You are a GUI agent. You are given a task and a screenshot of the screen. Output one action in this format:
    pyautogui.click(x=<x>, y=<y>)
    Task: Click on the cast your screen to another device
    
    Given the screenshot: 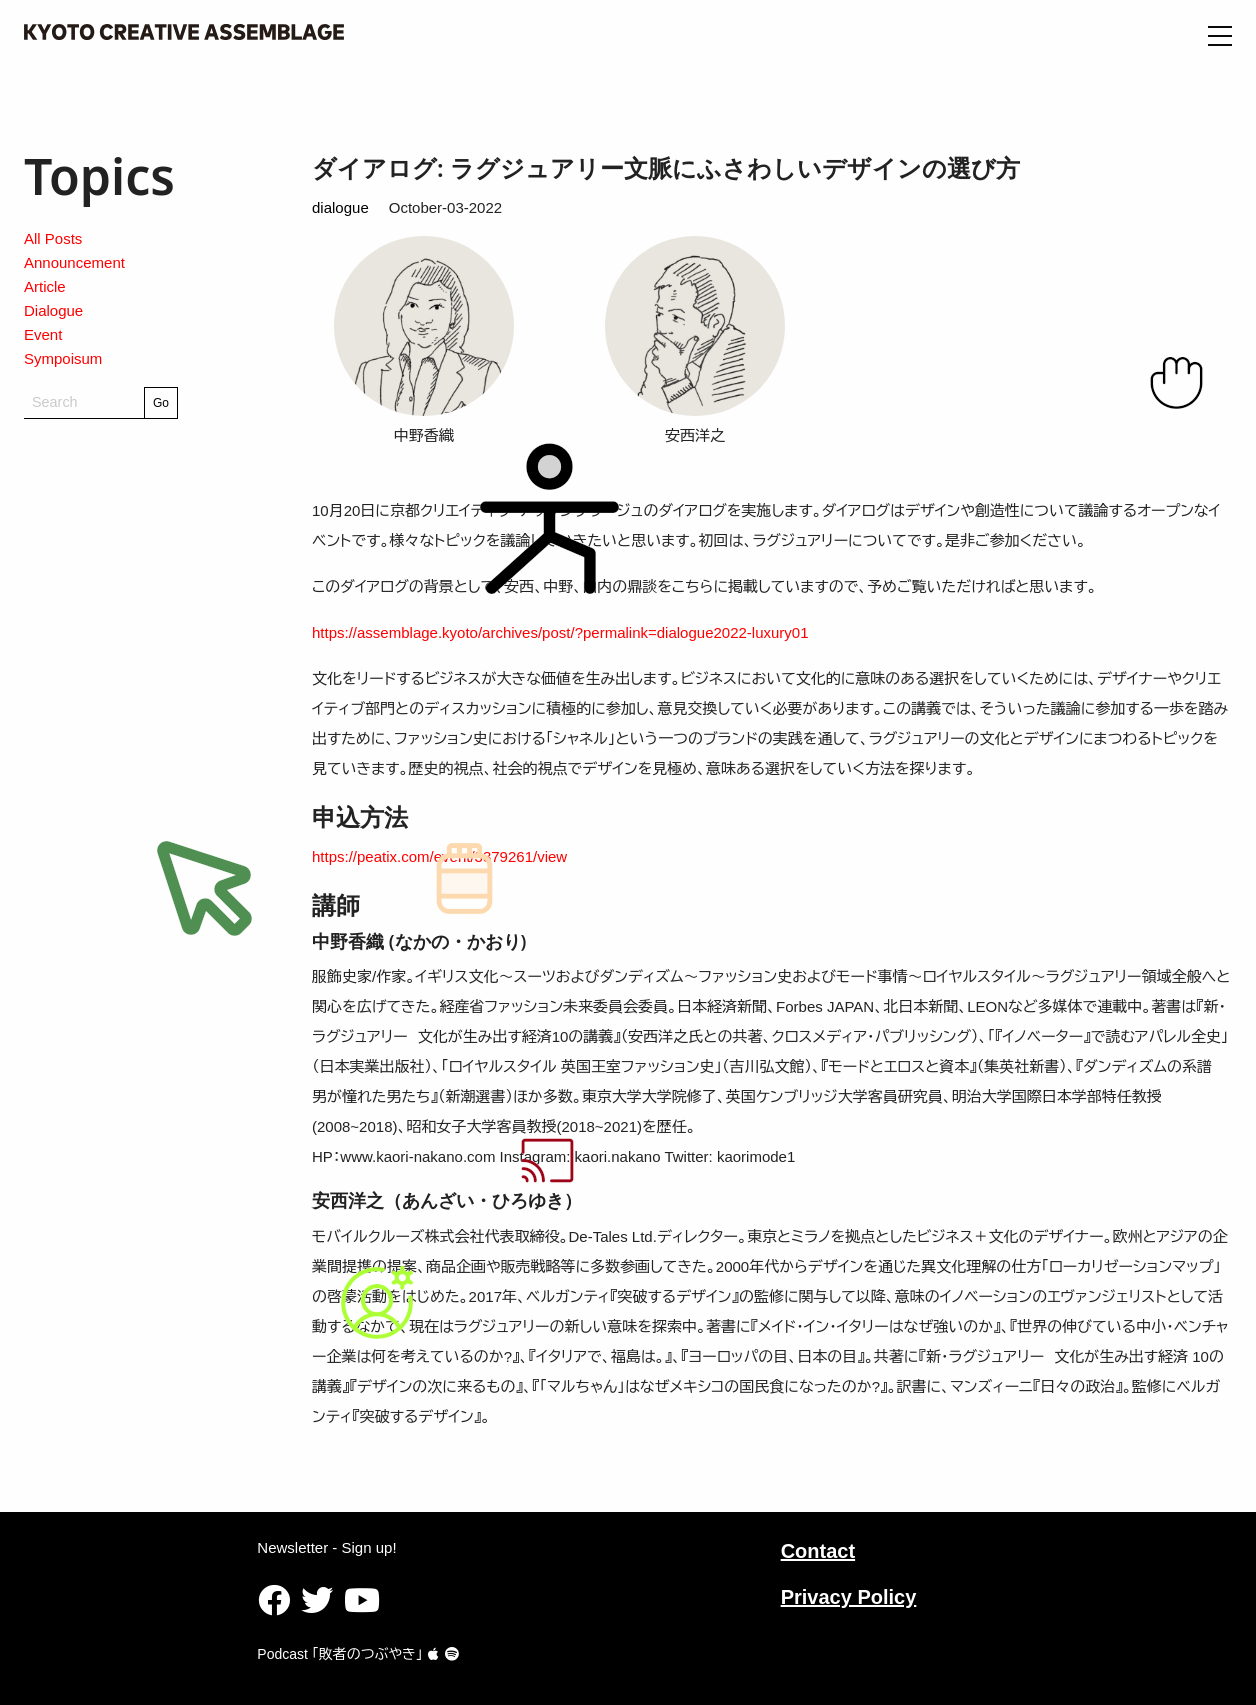 What is the action you would take?
    pyautogui.click(x=547, y=1160)
    